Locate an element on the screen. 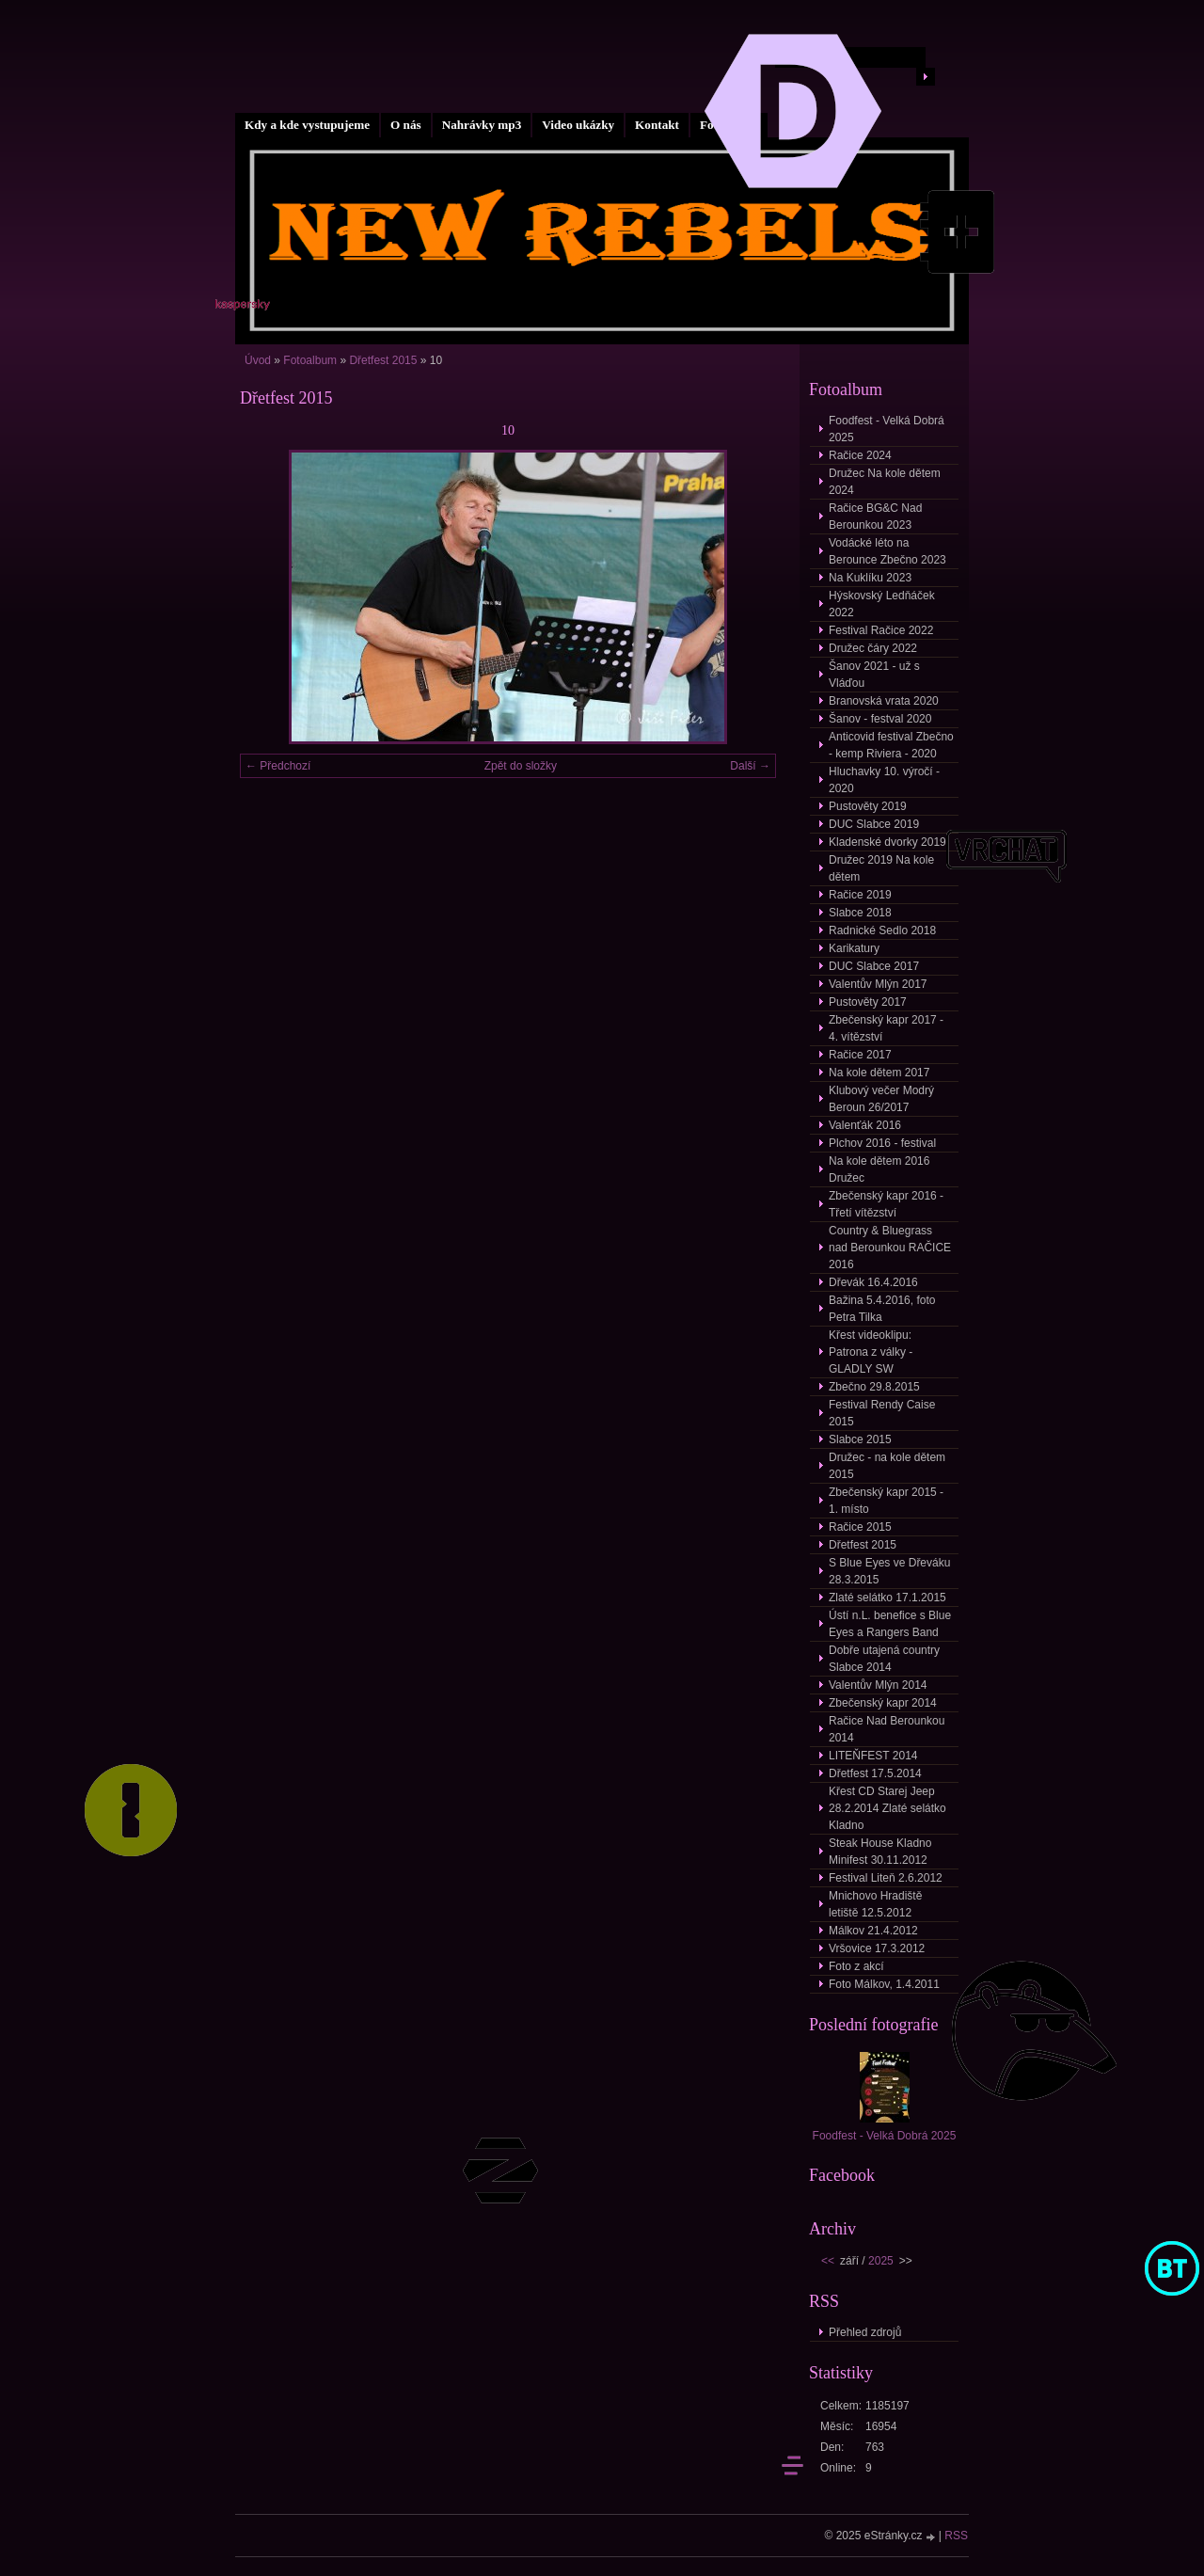 The width and height of the screenshot is (1204, 2576). access your health records is located at coordinates (957, 231).